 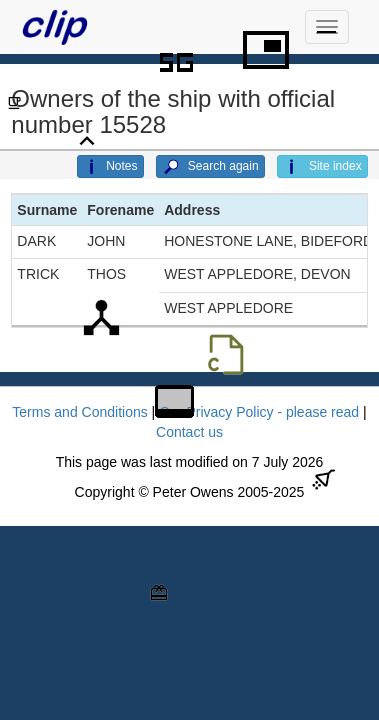 I want to click on connect or manage linked devices, so click(x=101, y=317).